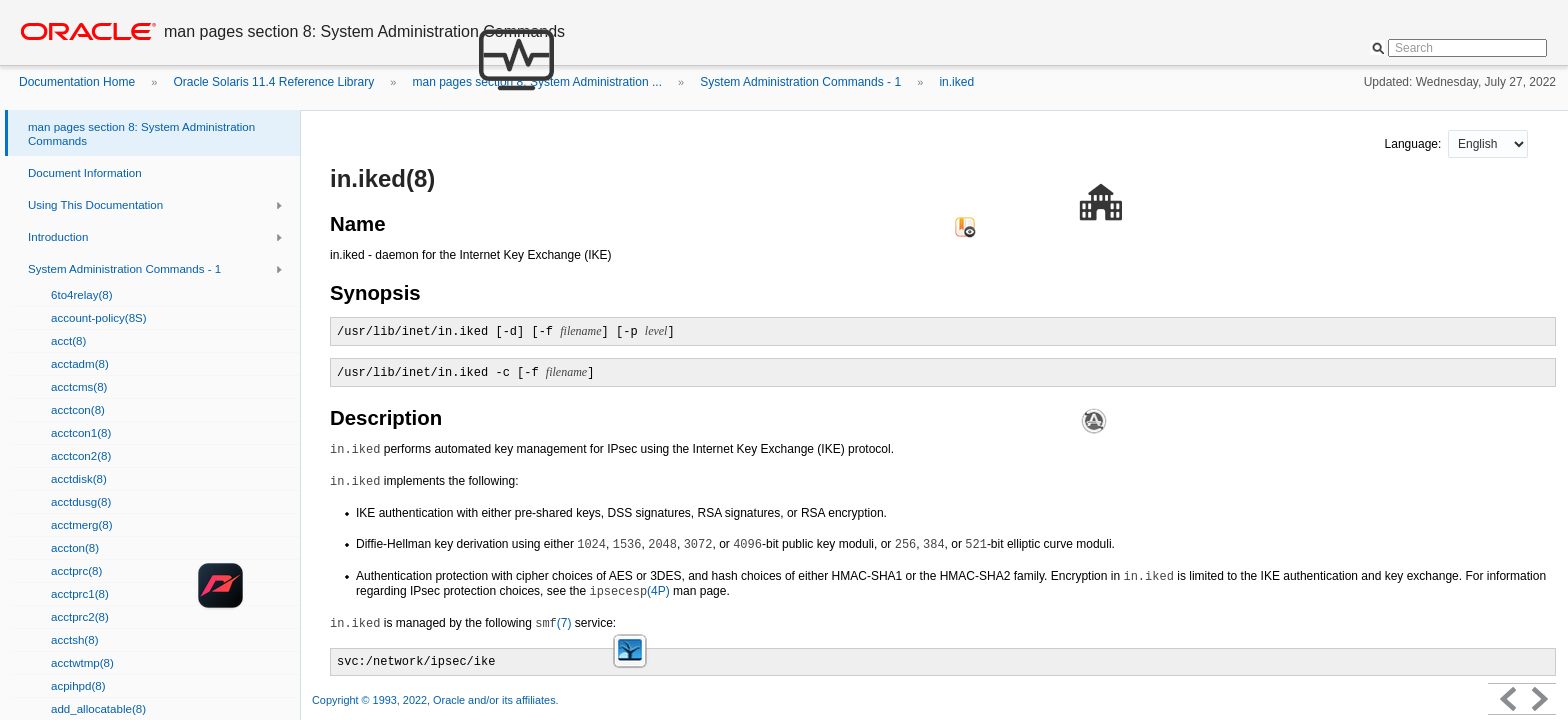 The image size is (1568, 720). Describe the element at coordinates (1094, 421) in the screenshot. I see `open the software updater application` at that location.